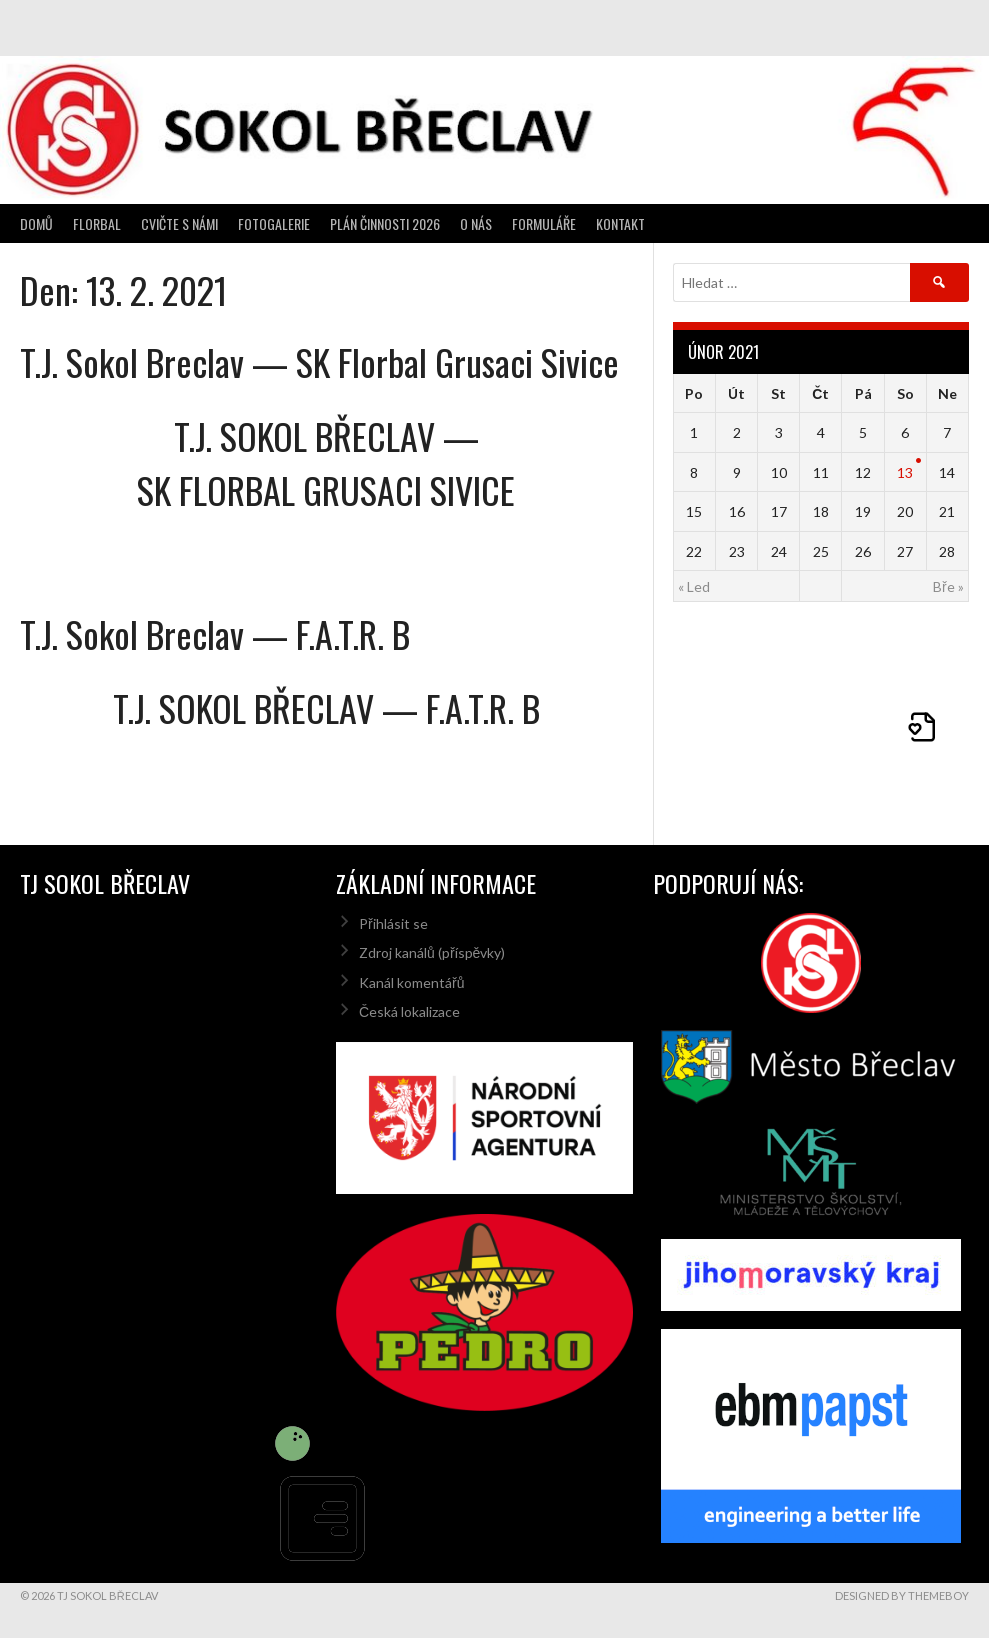 This screenshot has height=1638, width=989. I want to click on access bowling game or activity, so click(292, 1443).